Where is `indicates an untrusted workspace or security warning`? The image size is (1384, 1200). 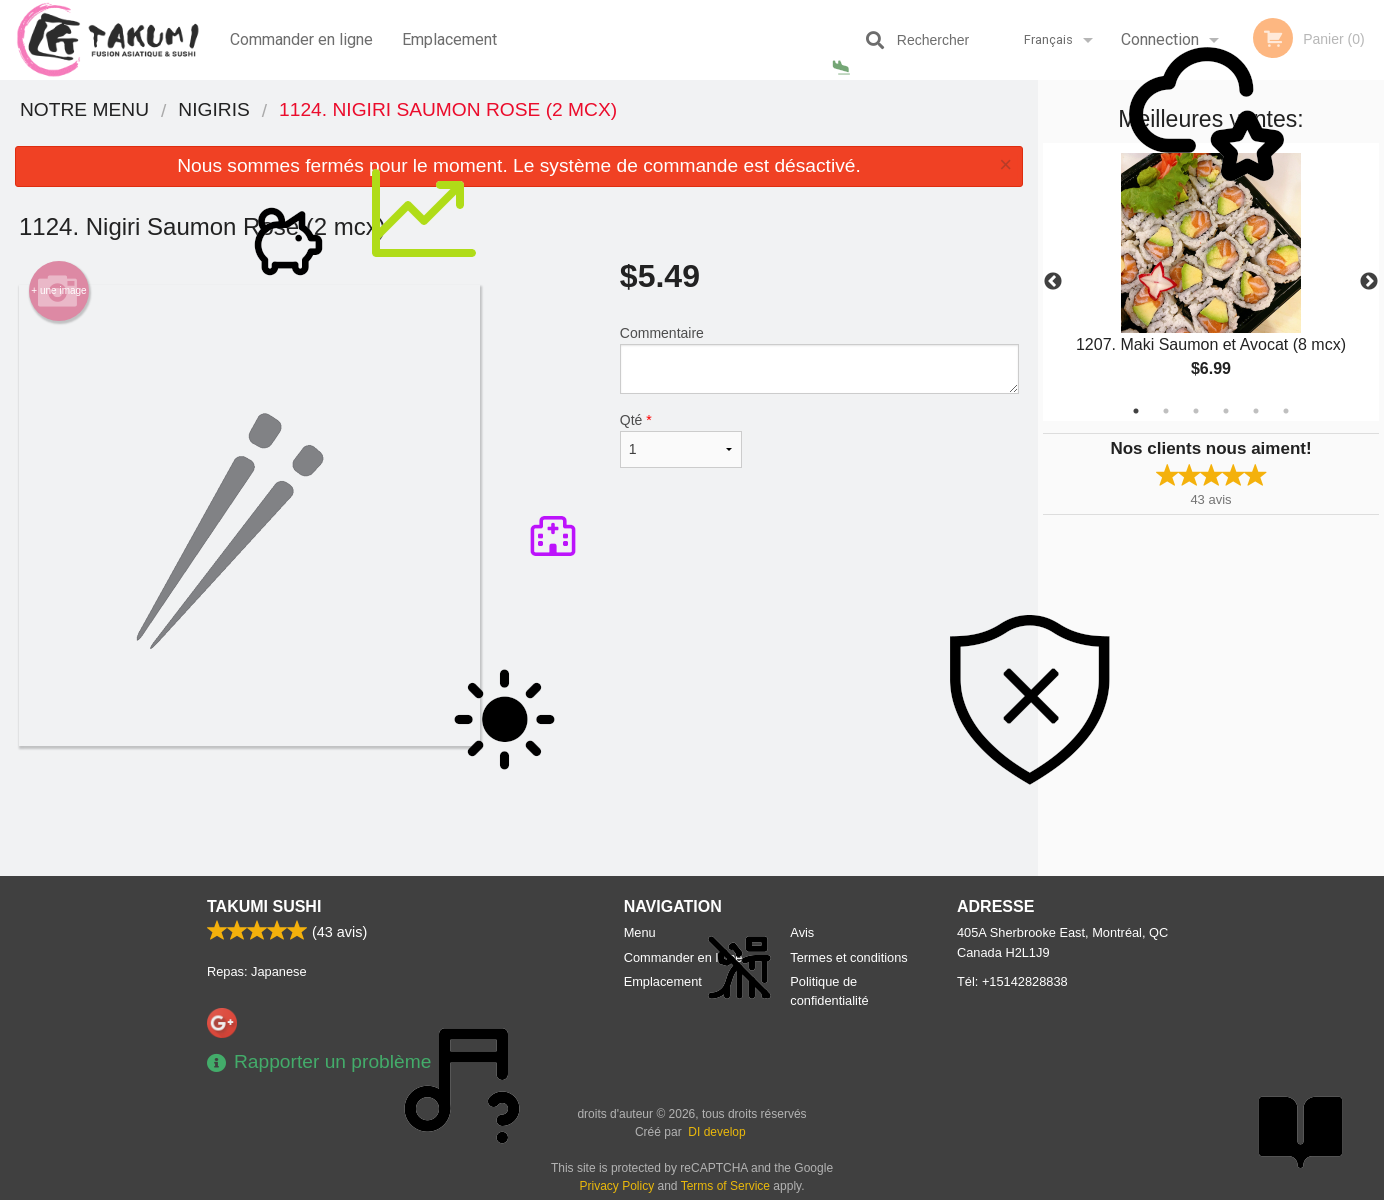 indicates an untrusted workspace or security warning is located at coordinates (1029, 700).